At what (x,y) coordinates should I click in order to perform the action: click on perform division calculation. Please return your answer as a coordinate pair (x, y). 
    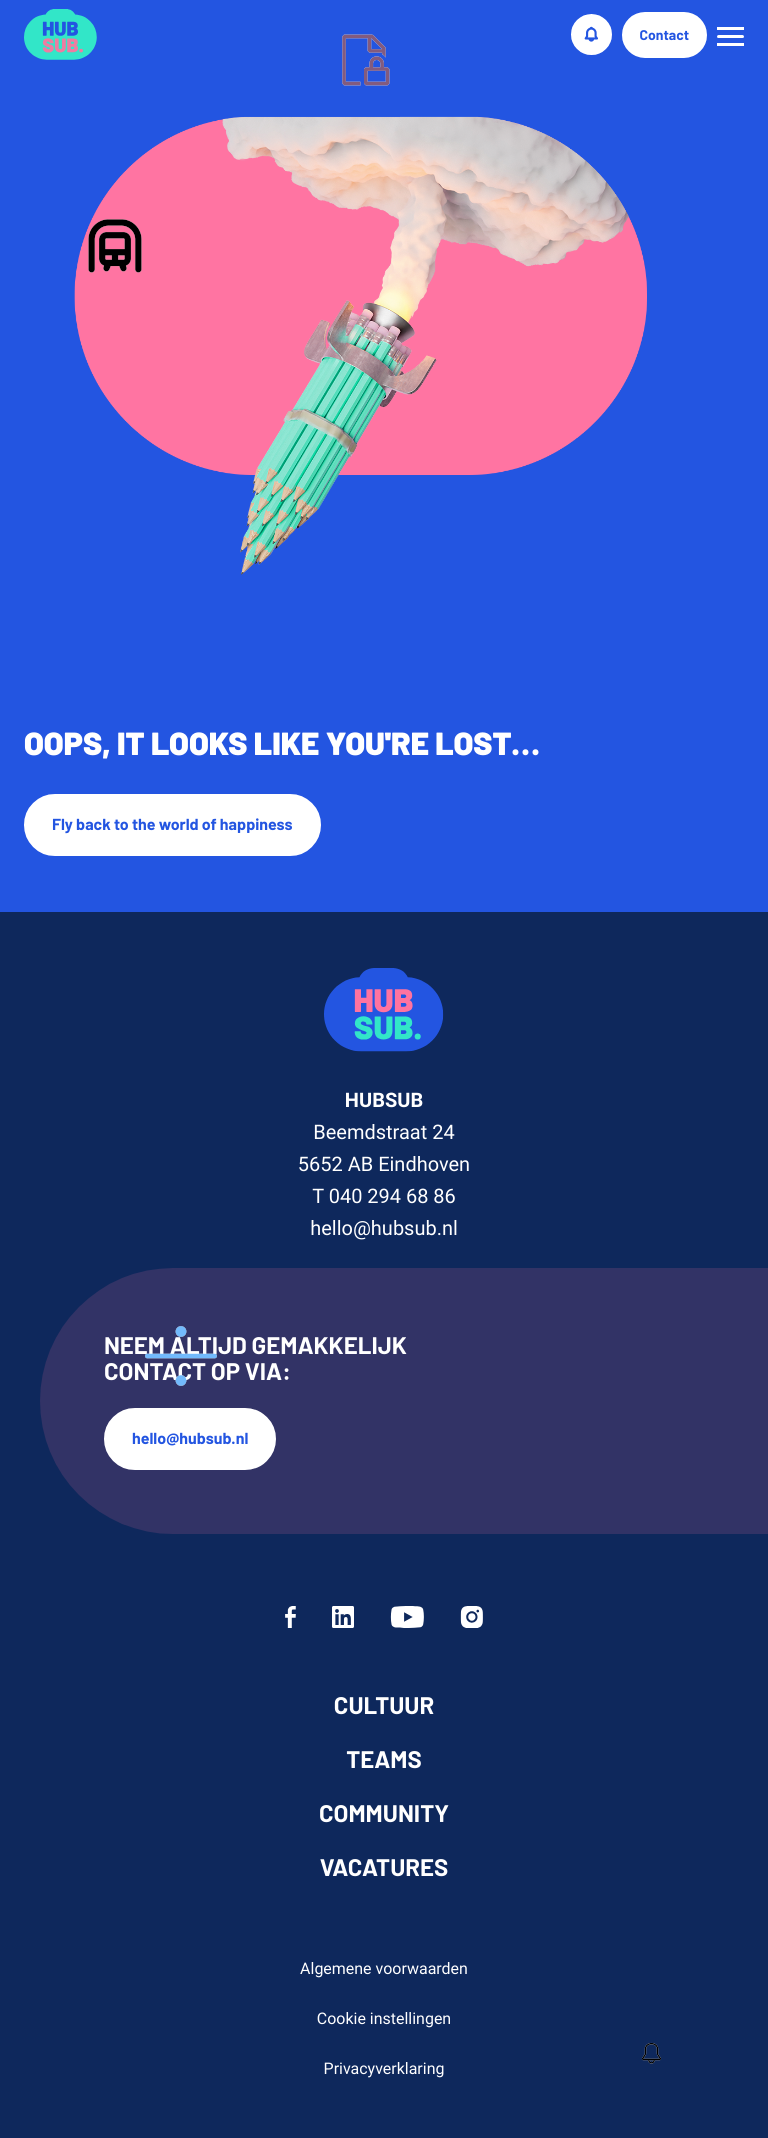
    Looking at the image, I should click on (181, 1356).